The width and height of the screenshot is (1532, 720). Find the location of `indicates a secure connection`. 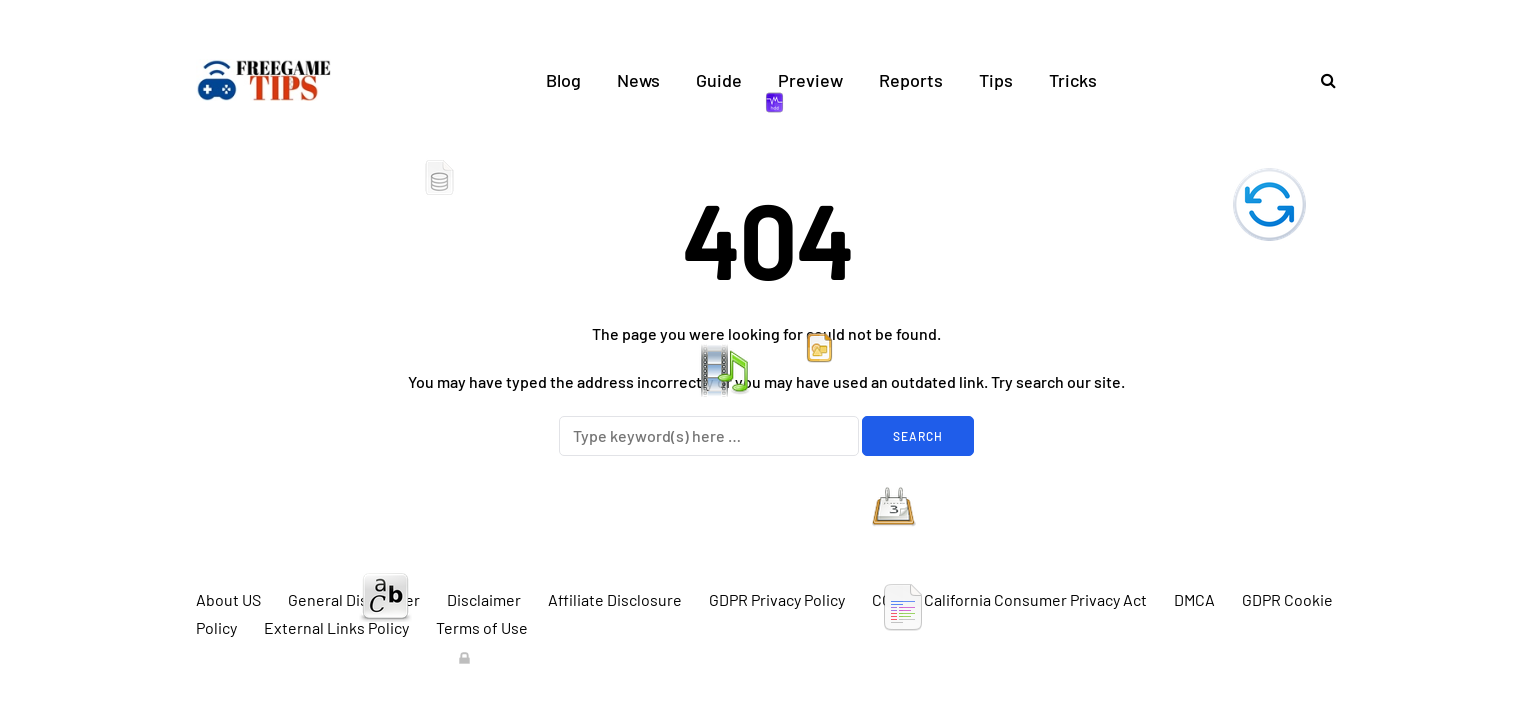

indicates a secure connection is located at coordinates (464, 658).